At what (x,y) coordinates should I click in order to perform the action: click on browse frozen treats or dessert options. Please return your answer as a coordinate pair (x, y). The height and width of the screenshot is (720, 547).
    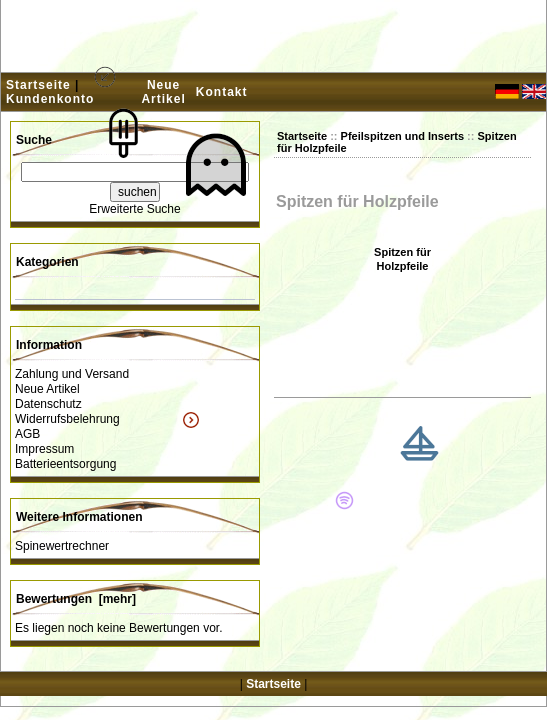
    Looking at the image, I should click on (123, 132).